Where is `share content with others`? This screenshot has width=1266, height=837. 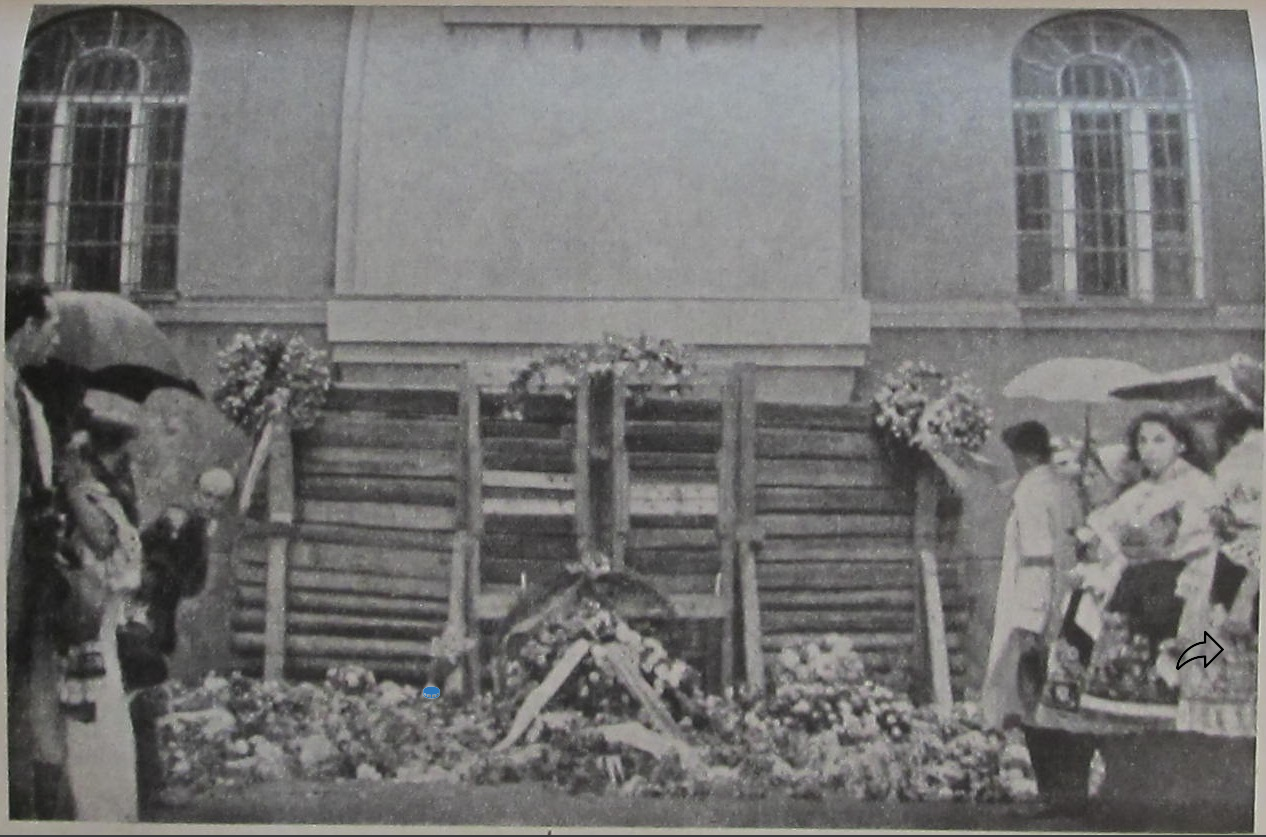 share content with others is located at coordinates (1200, 653).